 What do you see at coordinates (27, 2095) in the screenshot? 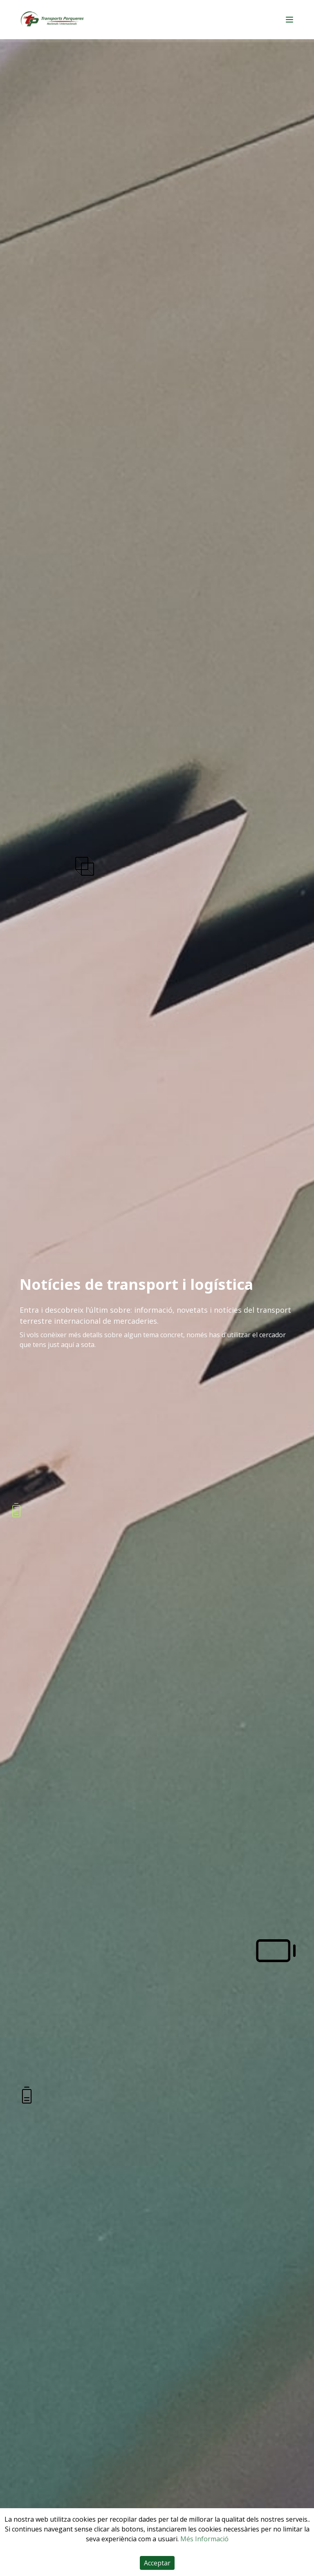
I see `indicates medium battery level` at bounding box center [27, 2095].